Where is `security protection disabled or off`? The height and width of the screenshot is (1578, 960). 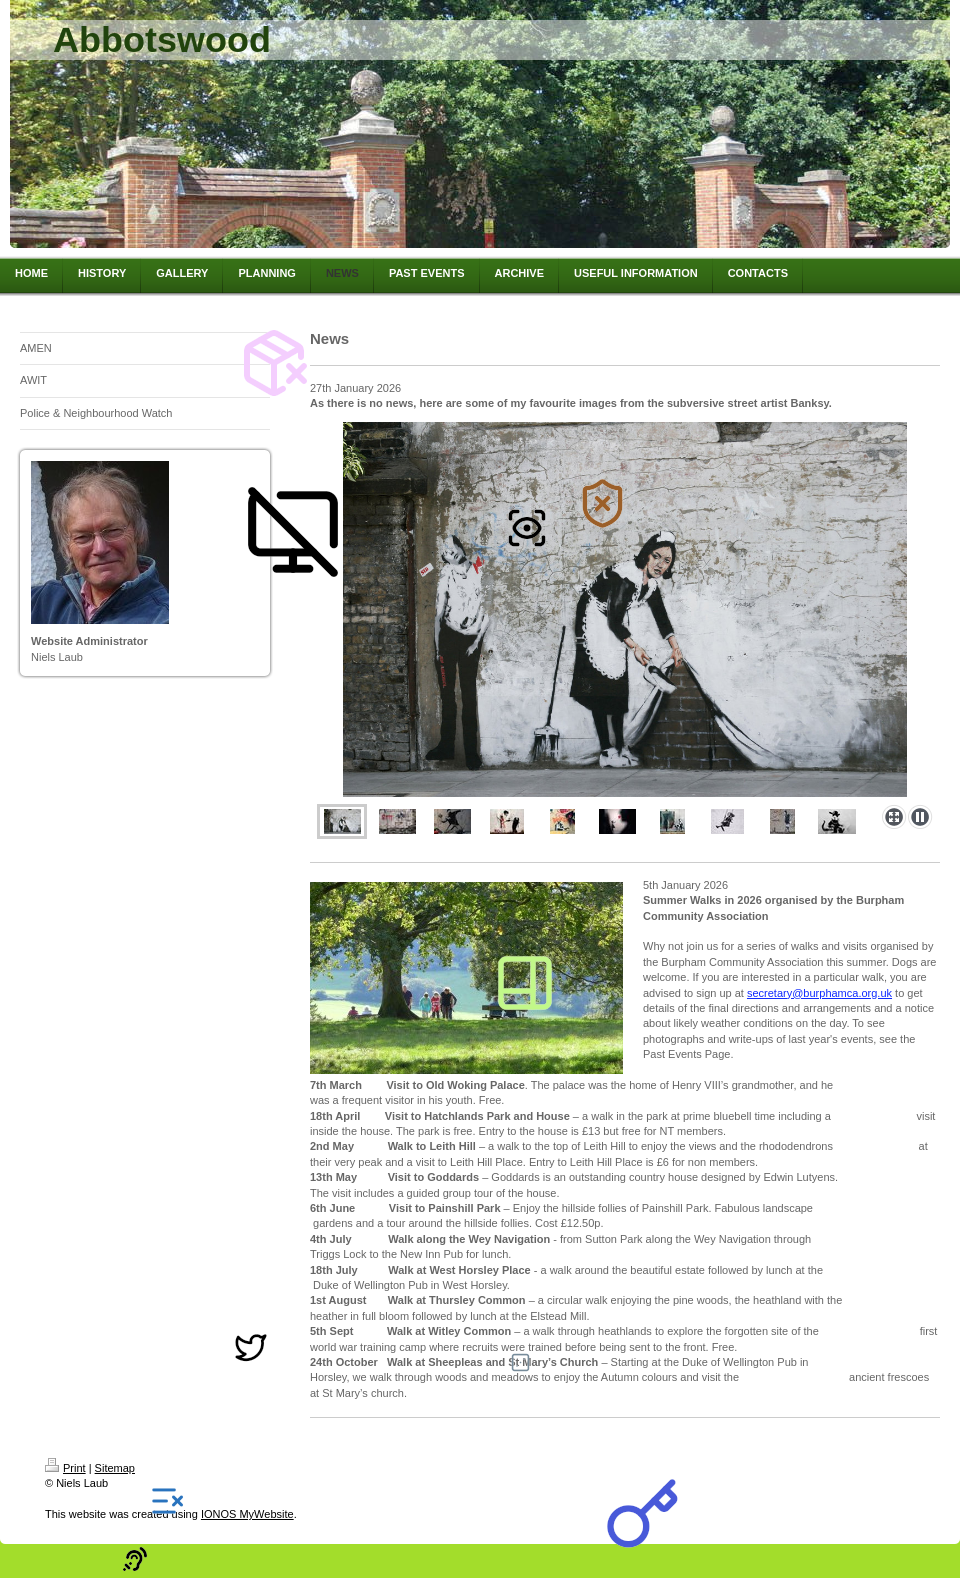
security protection disabled or off is located at coordinates (602, 503).